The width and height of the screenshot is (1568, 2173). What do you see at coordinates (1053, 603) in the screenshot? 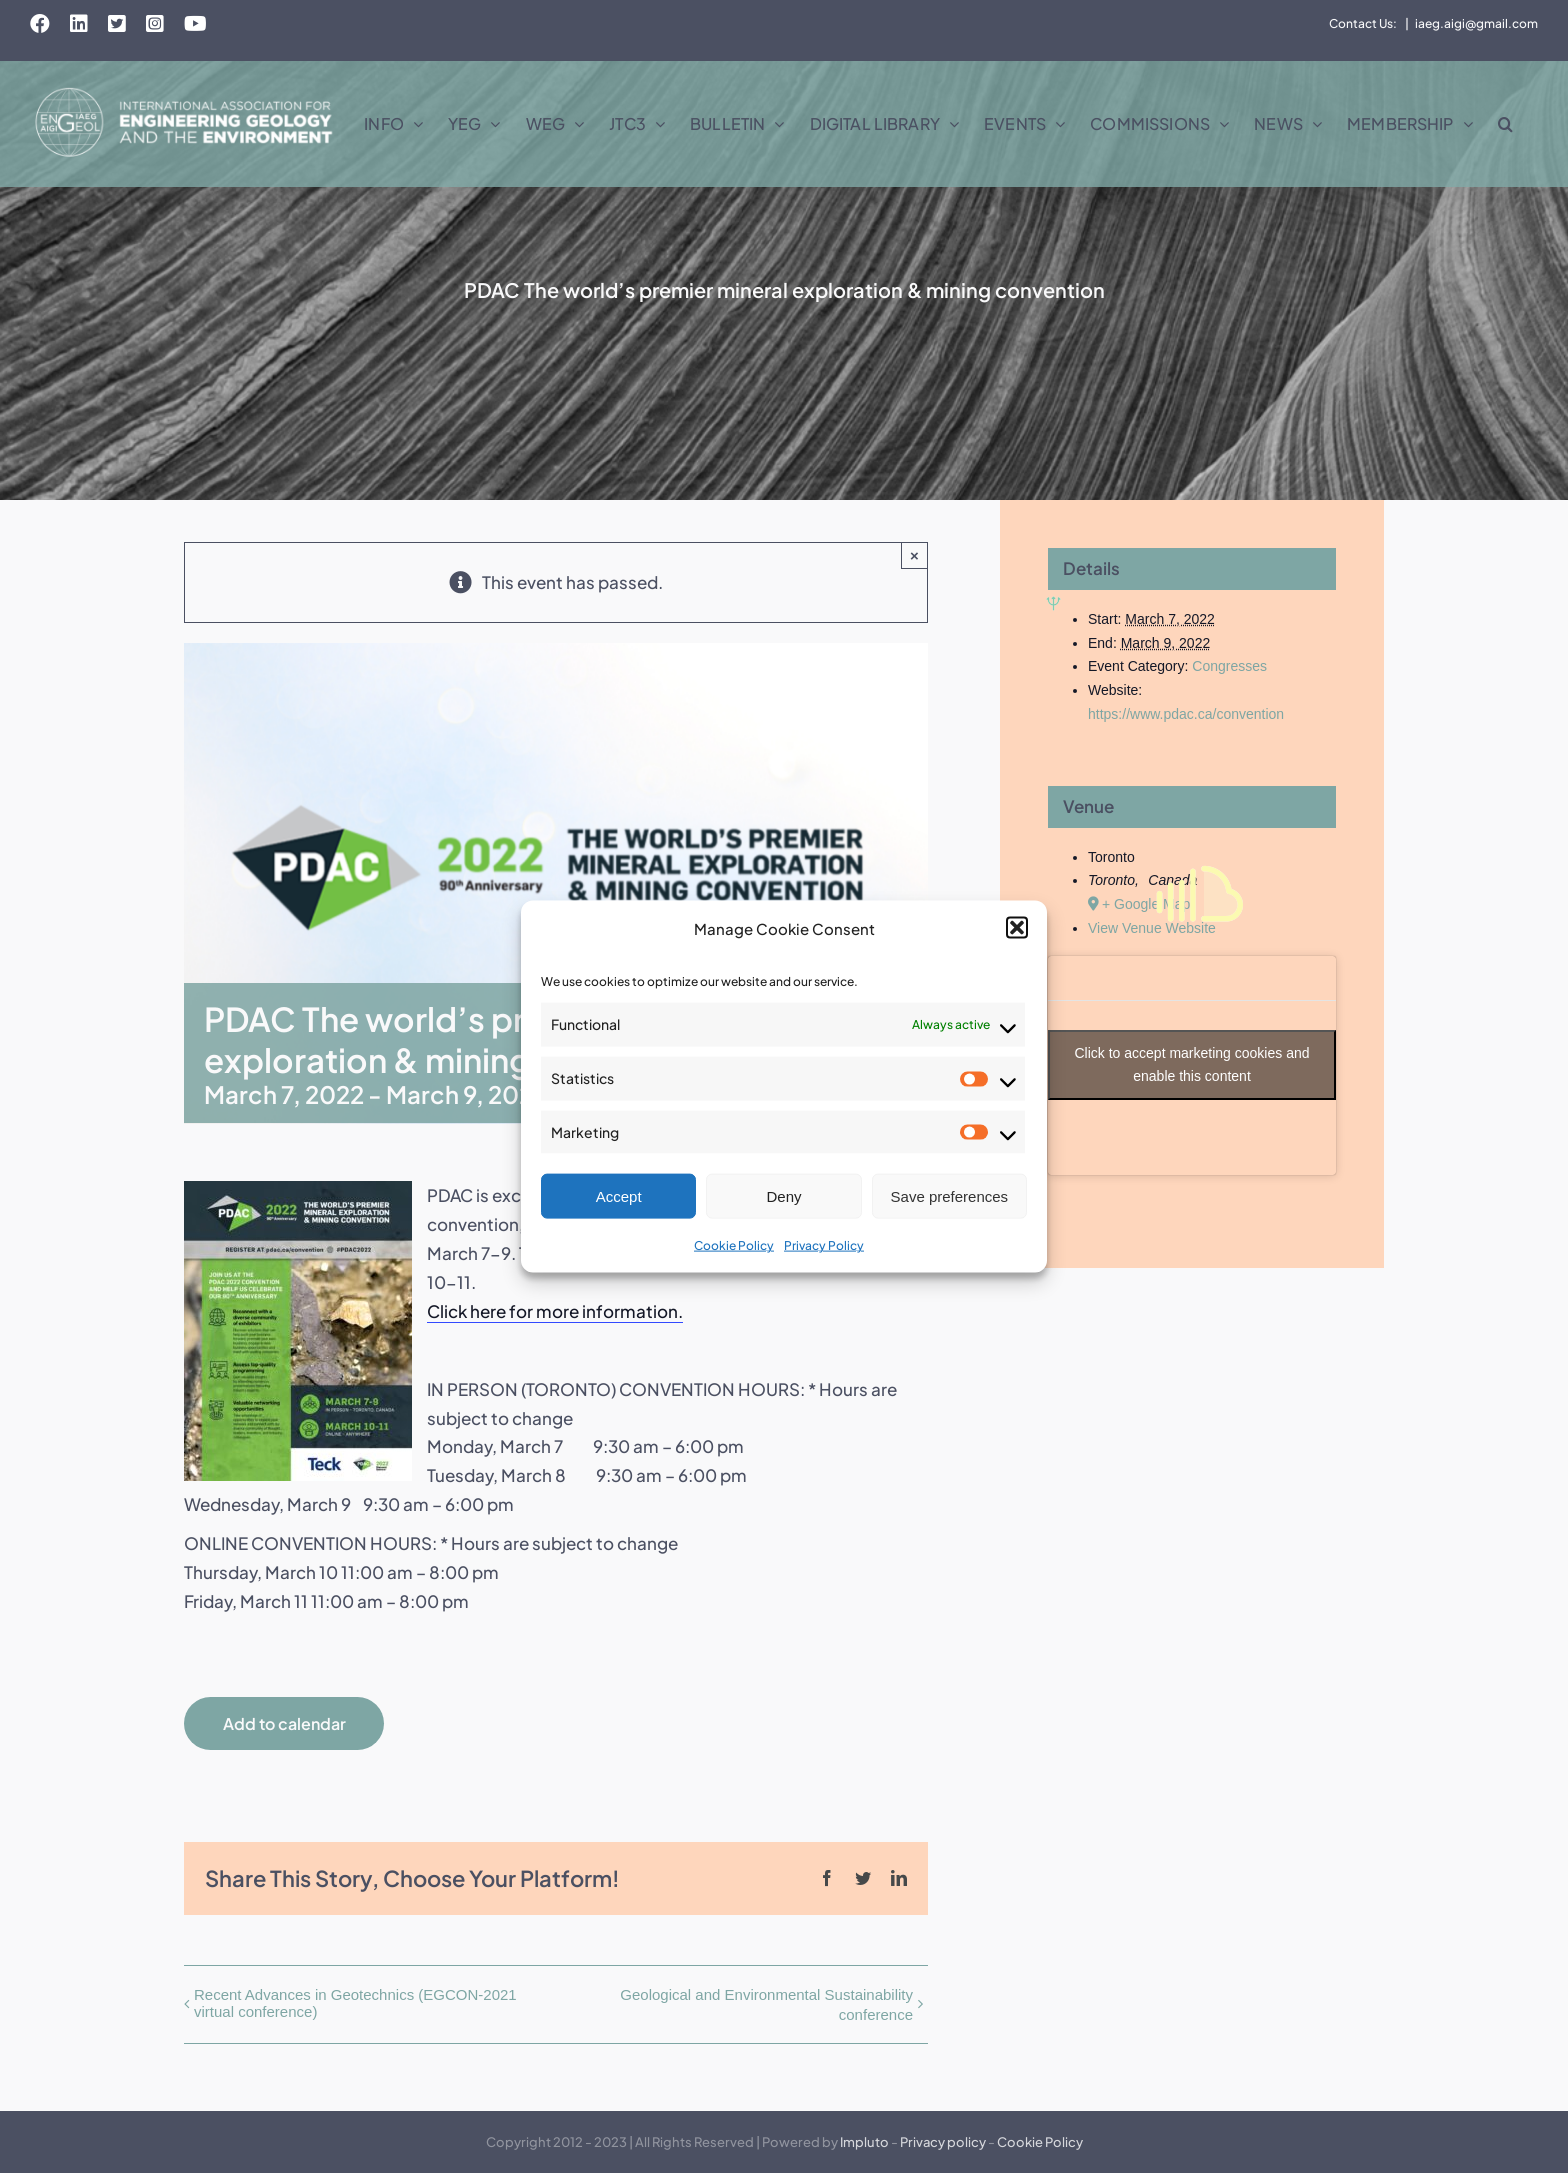
I see `neptune or poseidon symbol in astrology or mythology app` at bounding box center [1053, 603].